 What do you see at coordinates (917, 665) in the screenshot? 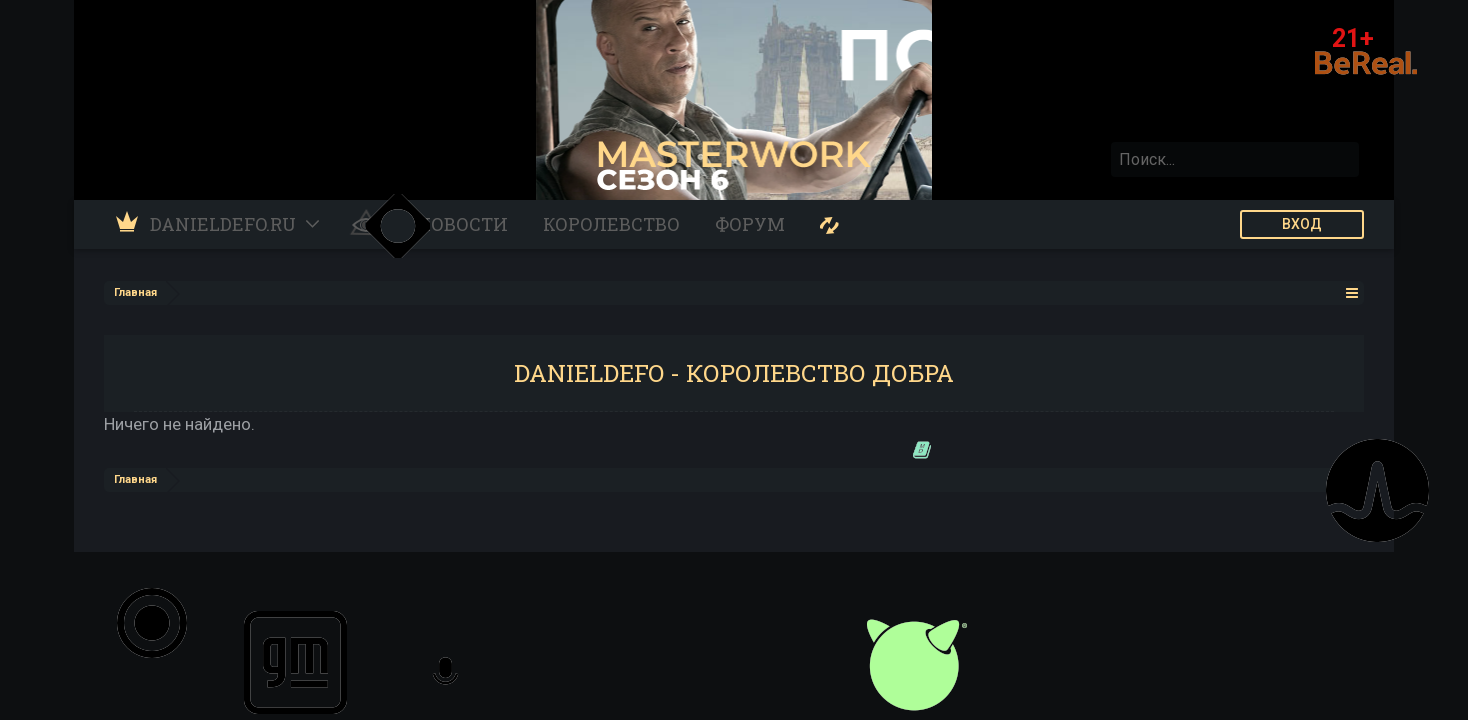
I see `FreeBSD operating system logo` at bounding box center [917, 665].